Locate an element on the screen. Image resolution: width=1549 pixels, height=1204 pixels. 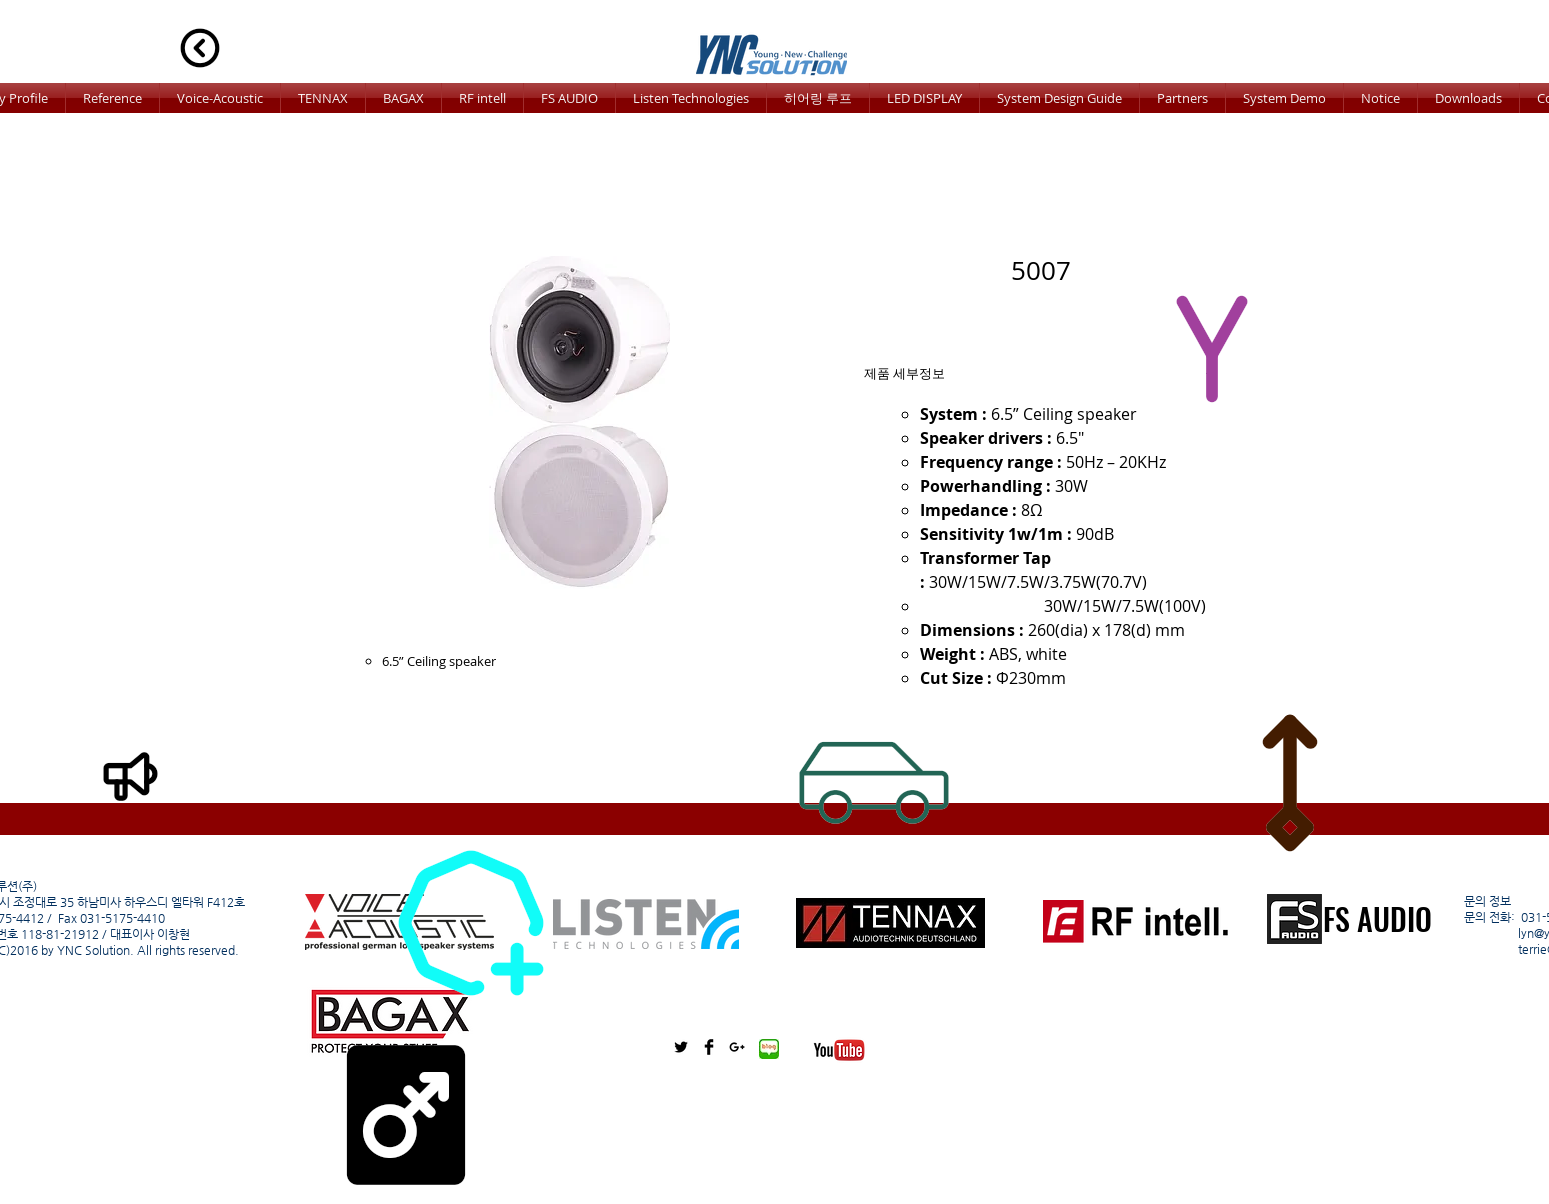
access vehicle or car-related settings is located at coordinates (874, 778).